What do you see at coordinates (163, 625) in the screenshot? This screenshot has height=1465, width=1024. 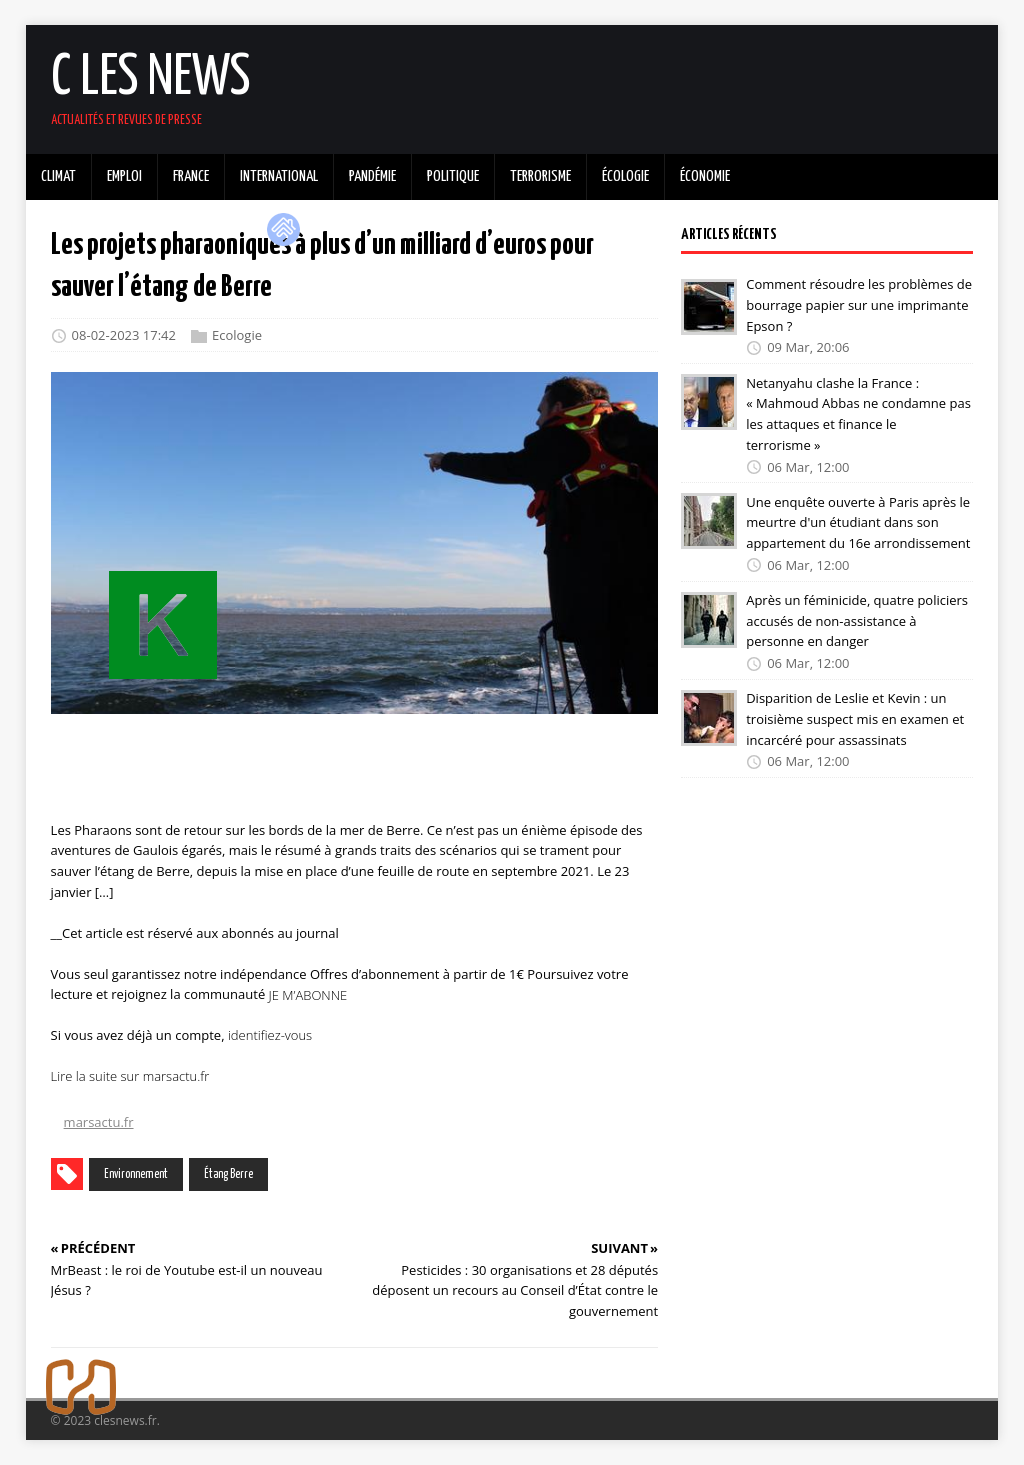 I see `Keras deep learning framework logo` at bounding box center [163, 625].